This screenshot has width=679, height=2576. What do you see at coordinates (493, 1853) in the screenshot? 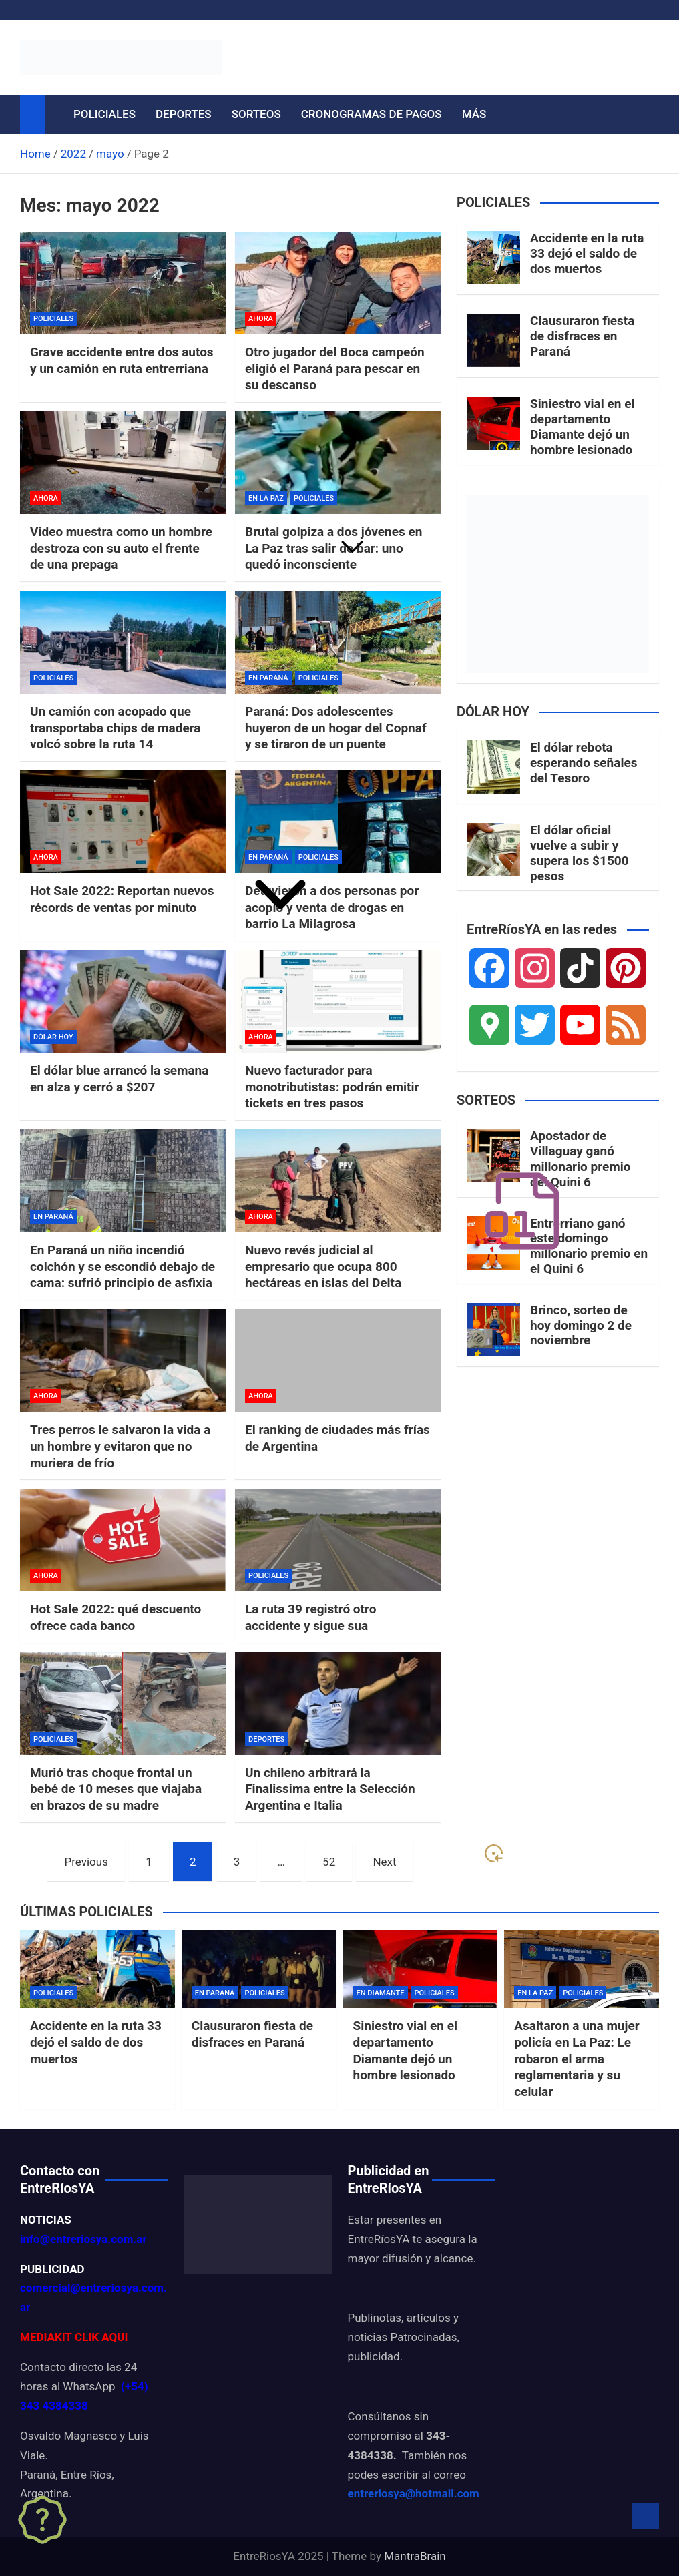
I see `indicates an issue is tracked by another item` at bounding box center [493, 1853].